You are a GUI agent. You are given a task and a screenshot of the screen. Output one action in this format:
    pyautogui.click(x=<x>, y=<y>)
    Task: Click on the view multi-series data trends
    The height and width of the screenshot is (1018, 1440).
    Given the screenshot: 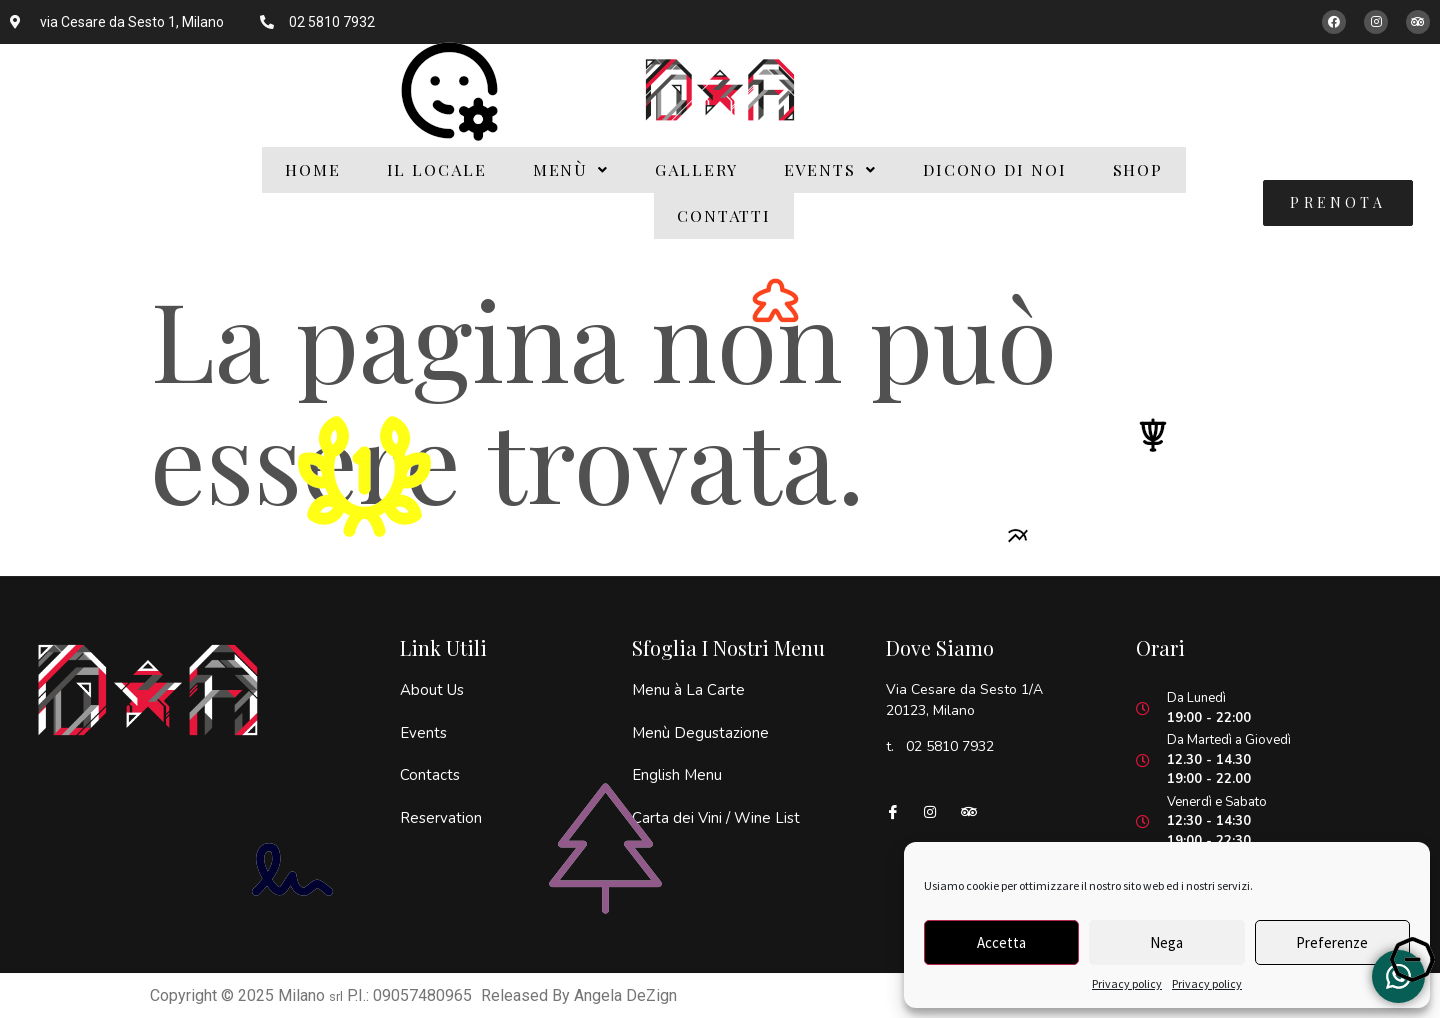 What is the action you would take?
    pyautogui.click(x=1018, y=536)
    